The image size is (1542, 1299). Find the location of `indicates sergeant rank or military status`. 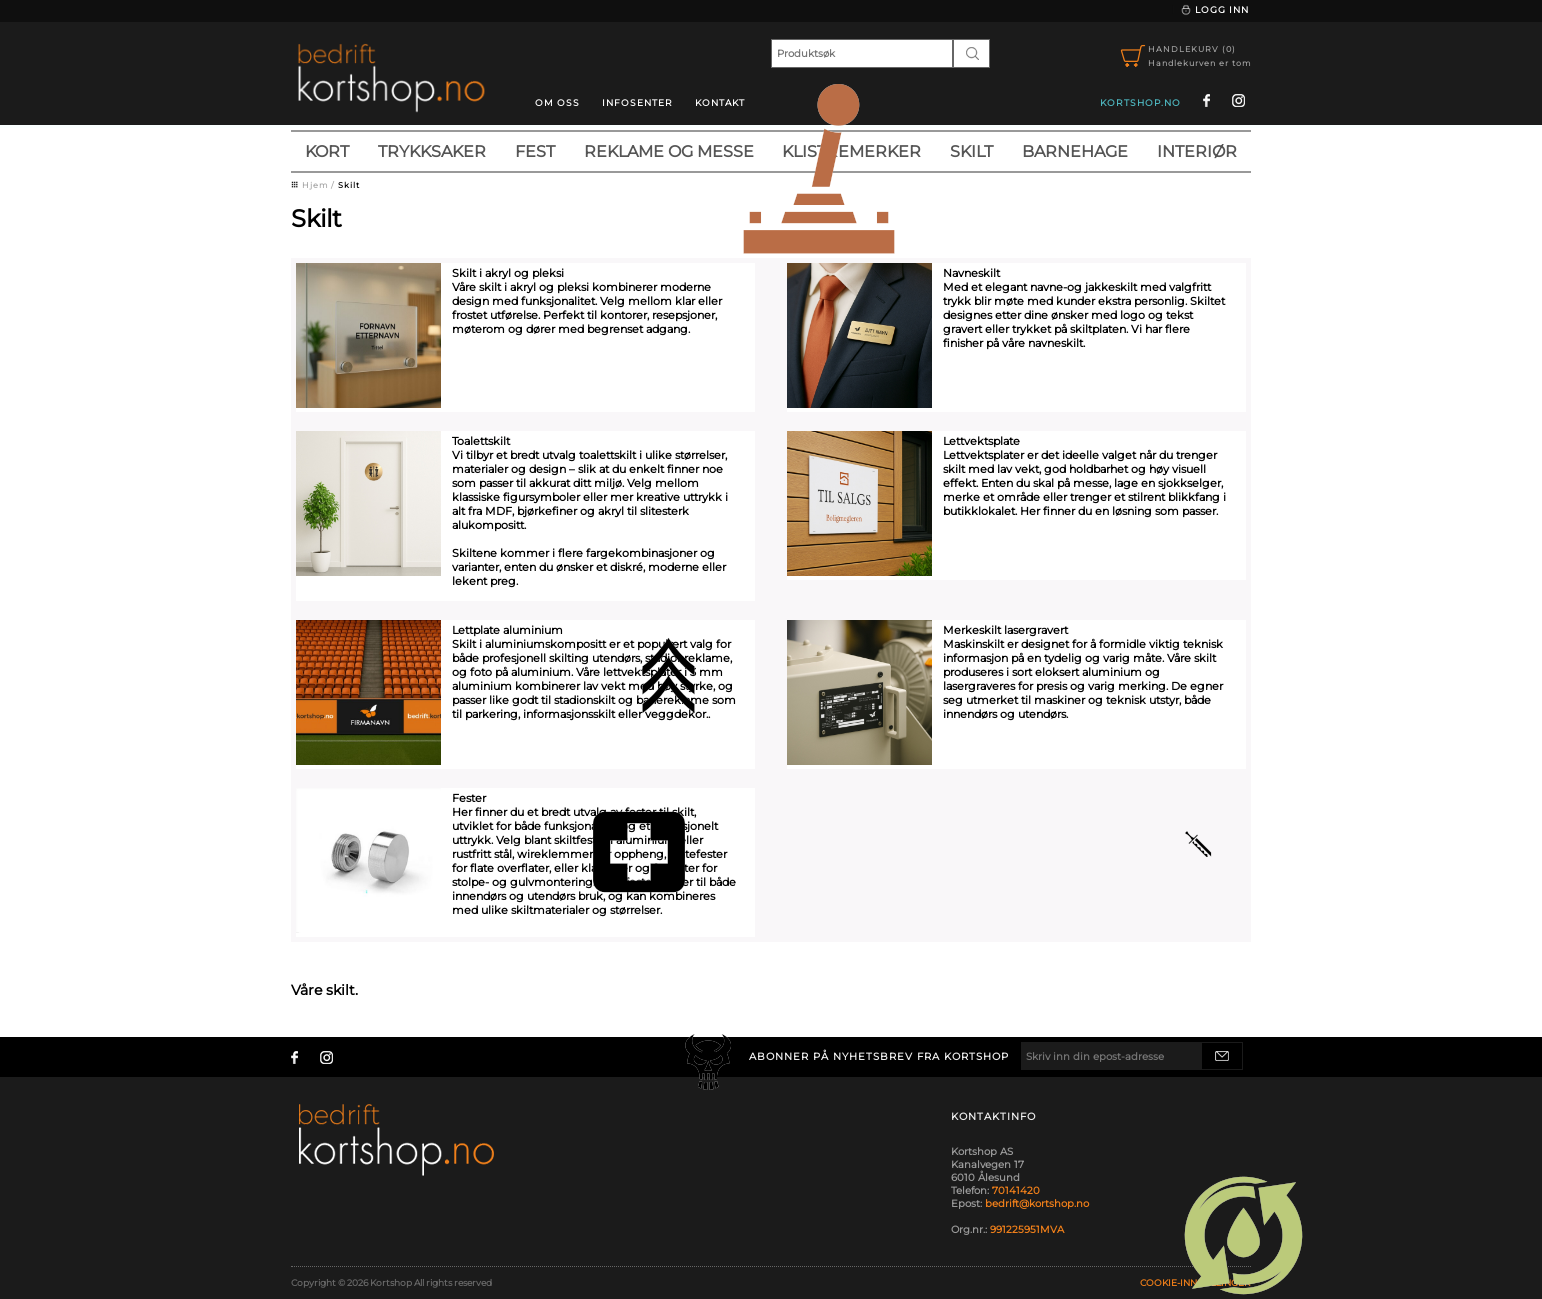

indicates sergeant rank or military status is located at coordinates (668, 675).